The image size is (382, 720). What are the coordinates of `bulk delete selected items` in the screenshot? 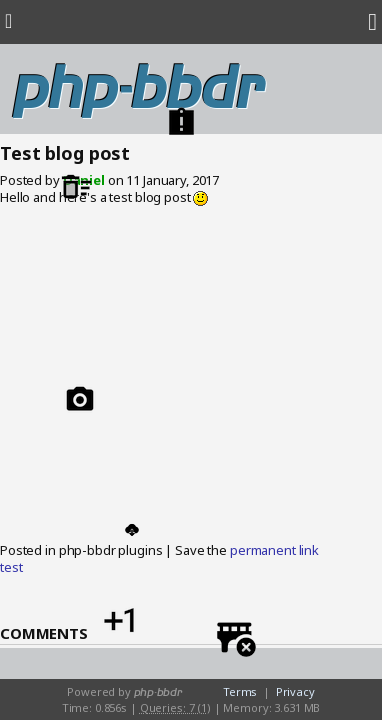 It's located at (76, 186).